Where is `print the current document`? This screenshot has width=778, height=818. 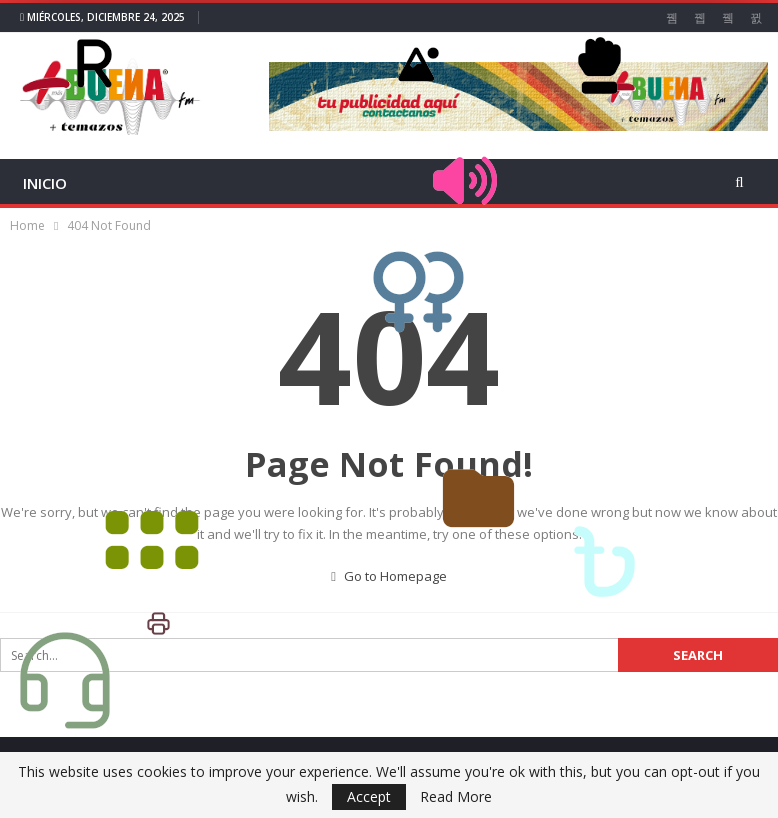 print the current document is located at coordinates (158, 623).